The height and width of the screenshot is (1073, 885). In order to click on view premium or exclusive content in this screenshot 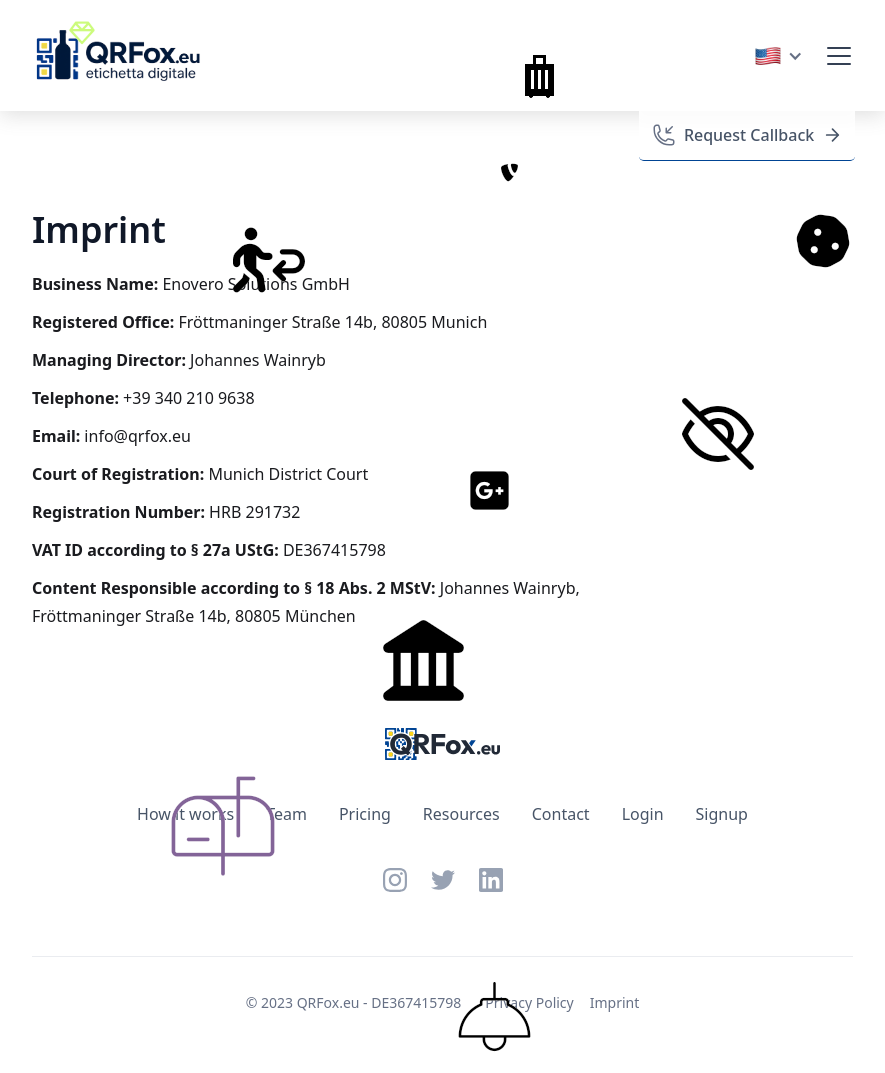, I will do `click(82, 33)`.